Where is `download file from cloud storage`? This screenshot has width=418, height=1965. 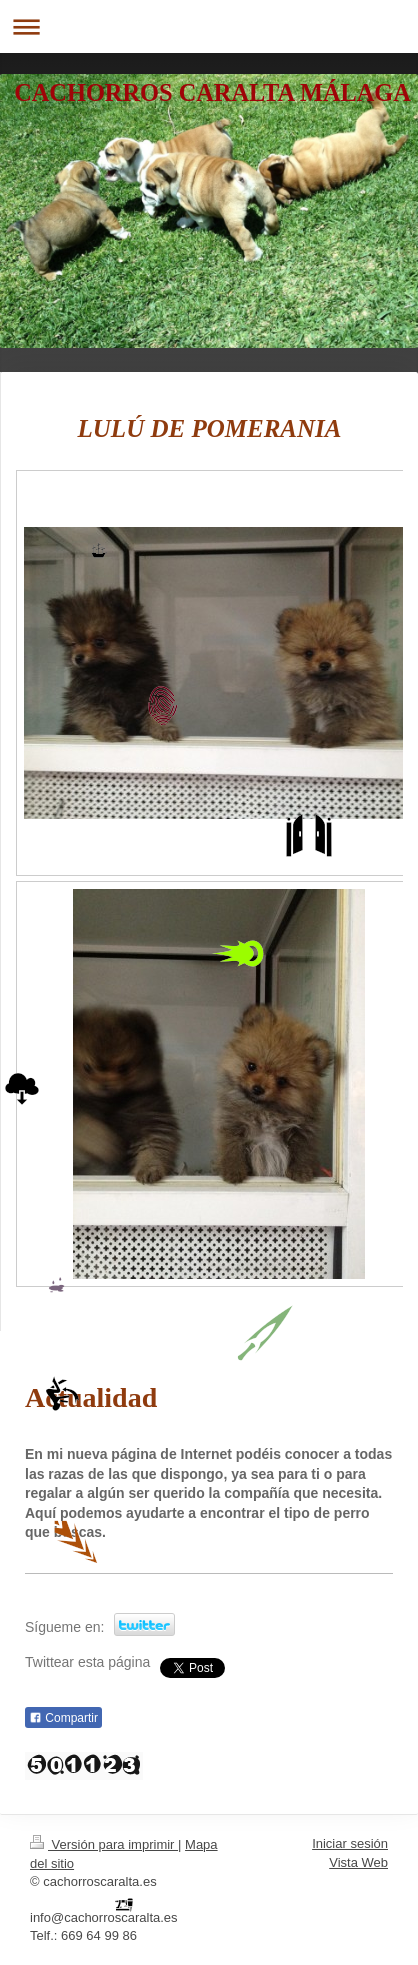 download file from cloud storage is located at coordinates (22, 1089).